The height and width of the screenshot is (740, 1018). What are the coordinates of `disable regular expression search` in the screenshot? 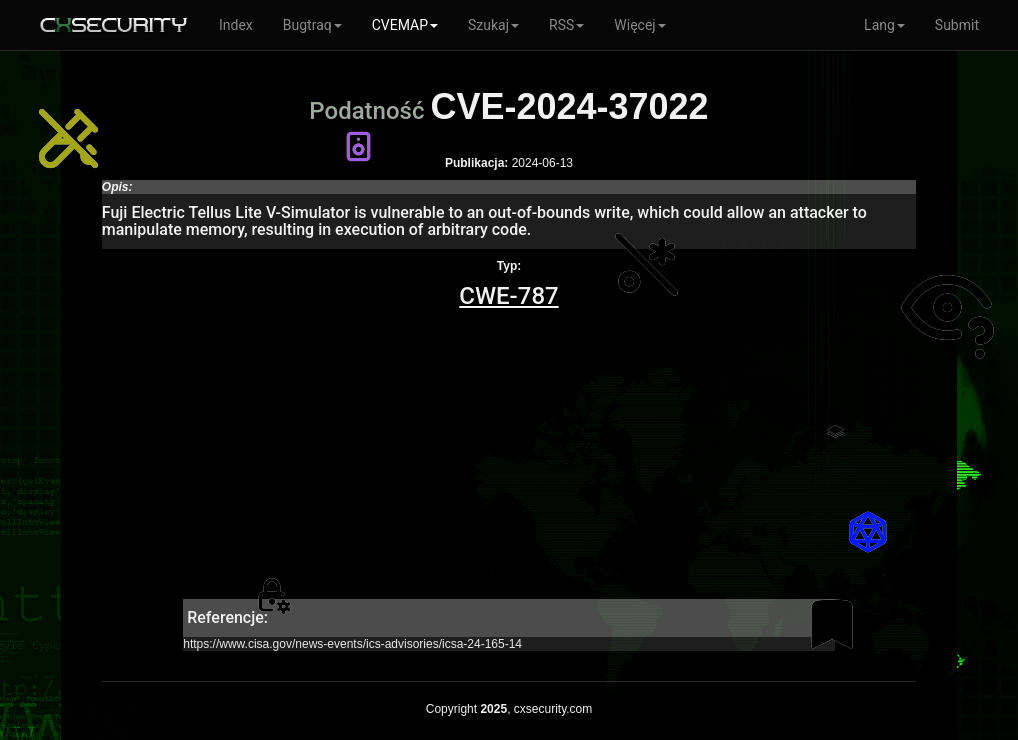 It's located at (646, 264).